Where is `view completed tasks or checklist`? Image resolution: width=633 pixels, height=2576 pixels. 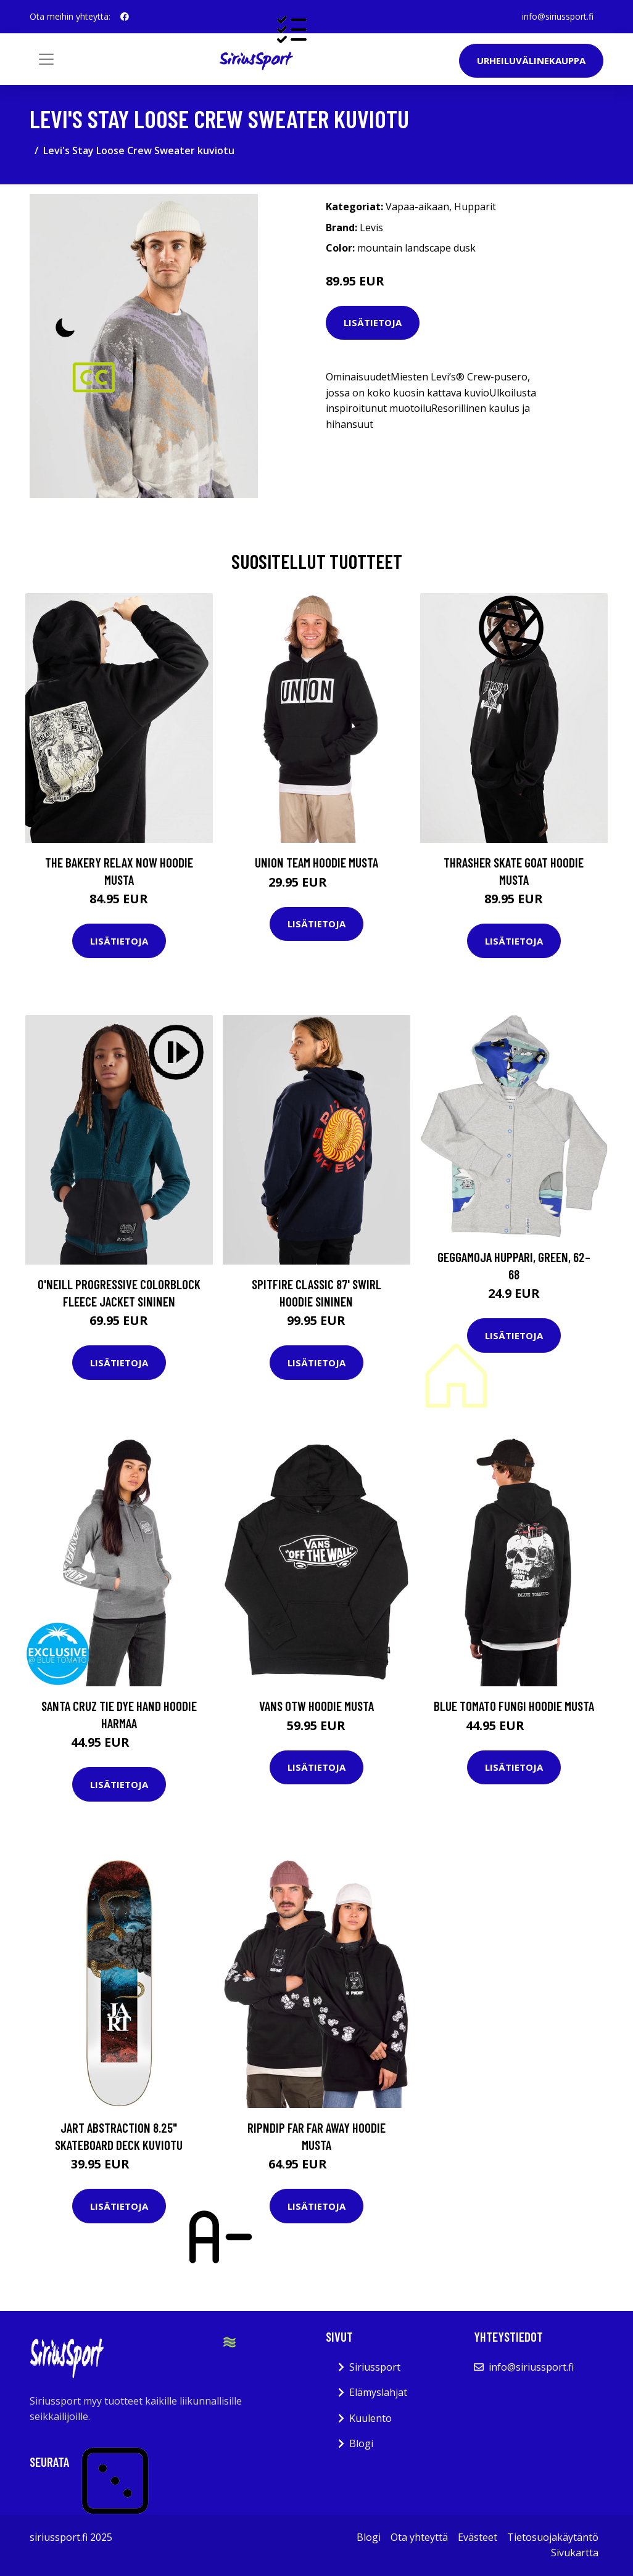
view completed tasks or checklist is located at coordinates (292, 30).